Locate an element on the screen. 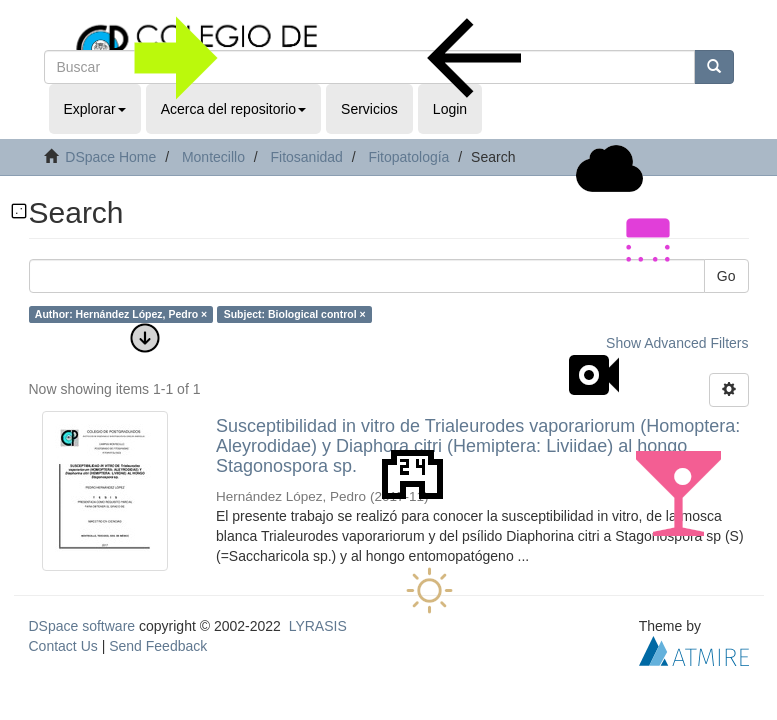 The width and height of the screenshot is (777, 720). view drink menu or beverage options is located at coordinates (678, 493).